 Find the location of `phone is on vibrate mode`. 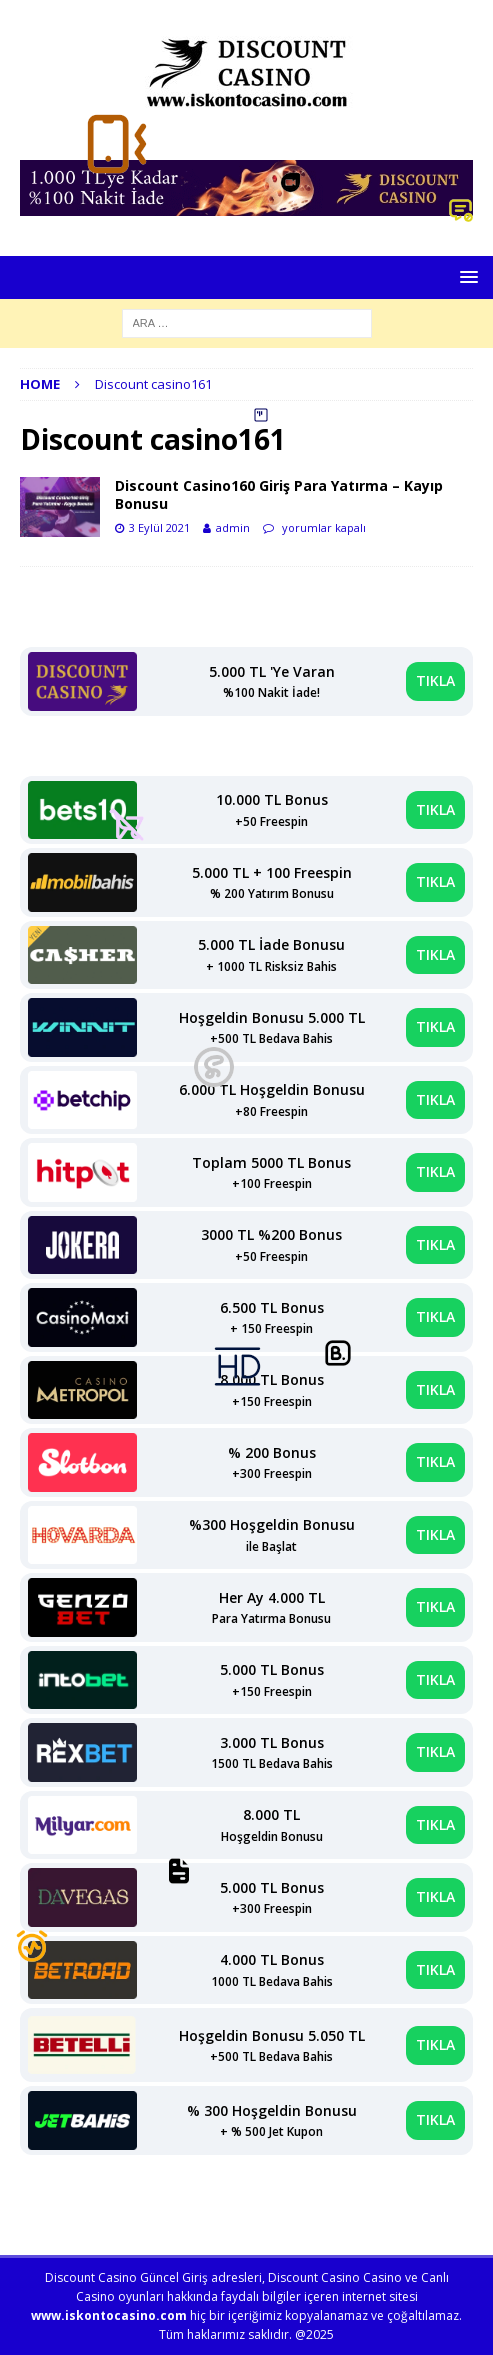

phone is on vibrate mode is located at coordinates (117, 144).